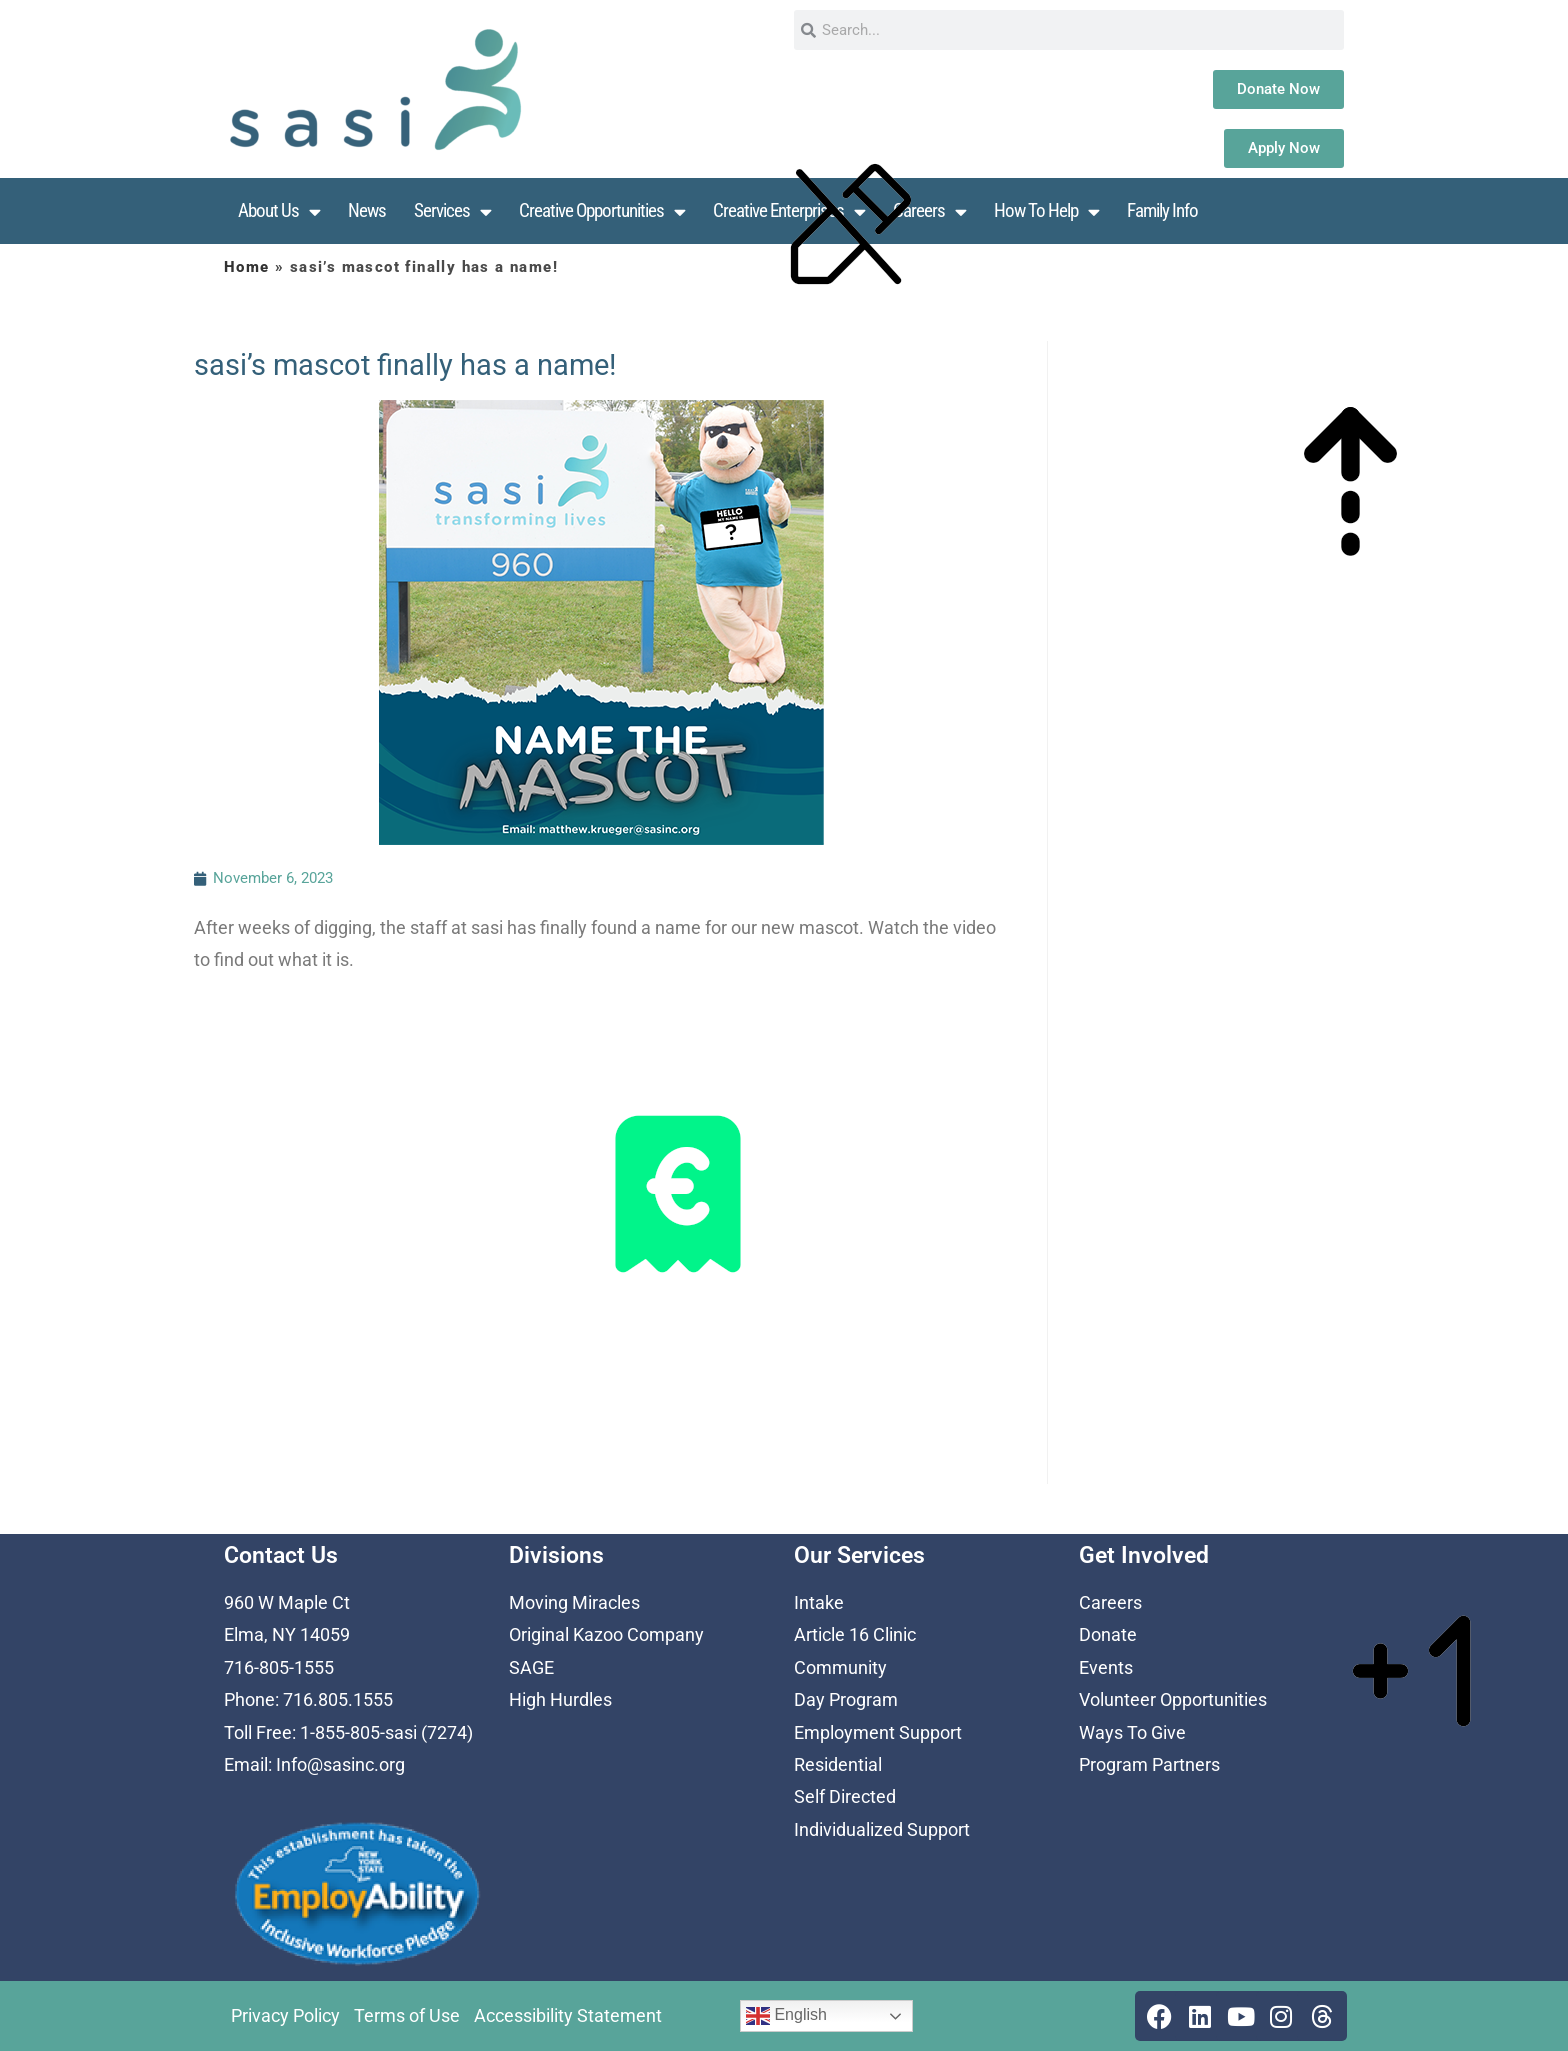 Image resolution: width=1568 pixels, height=2051 pixels. Describe the element at coordinates (1422, 1671) in the screenshot. I see `increase exposure by one stop` at that location.